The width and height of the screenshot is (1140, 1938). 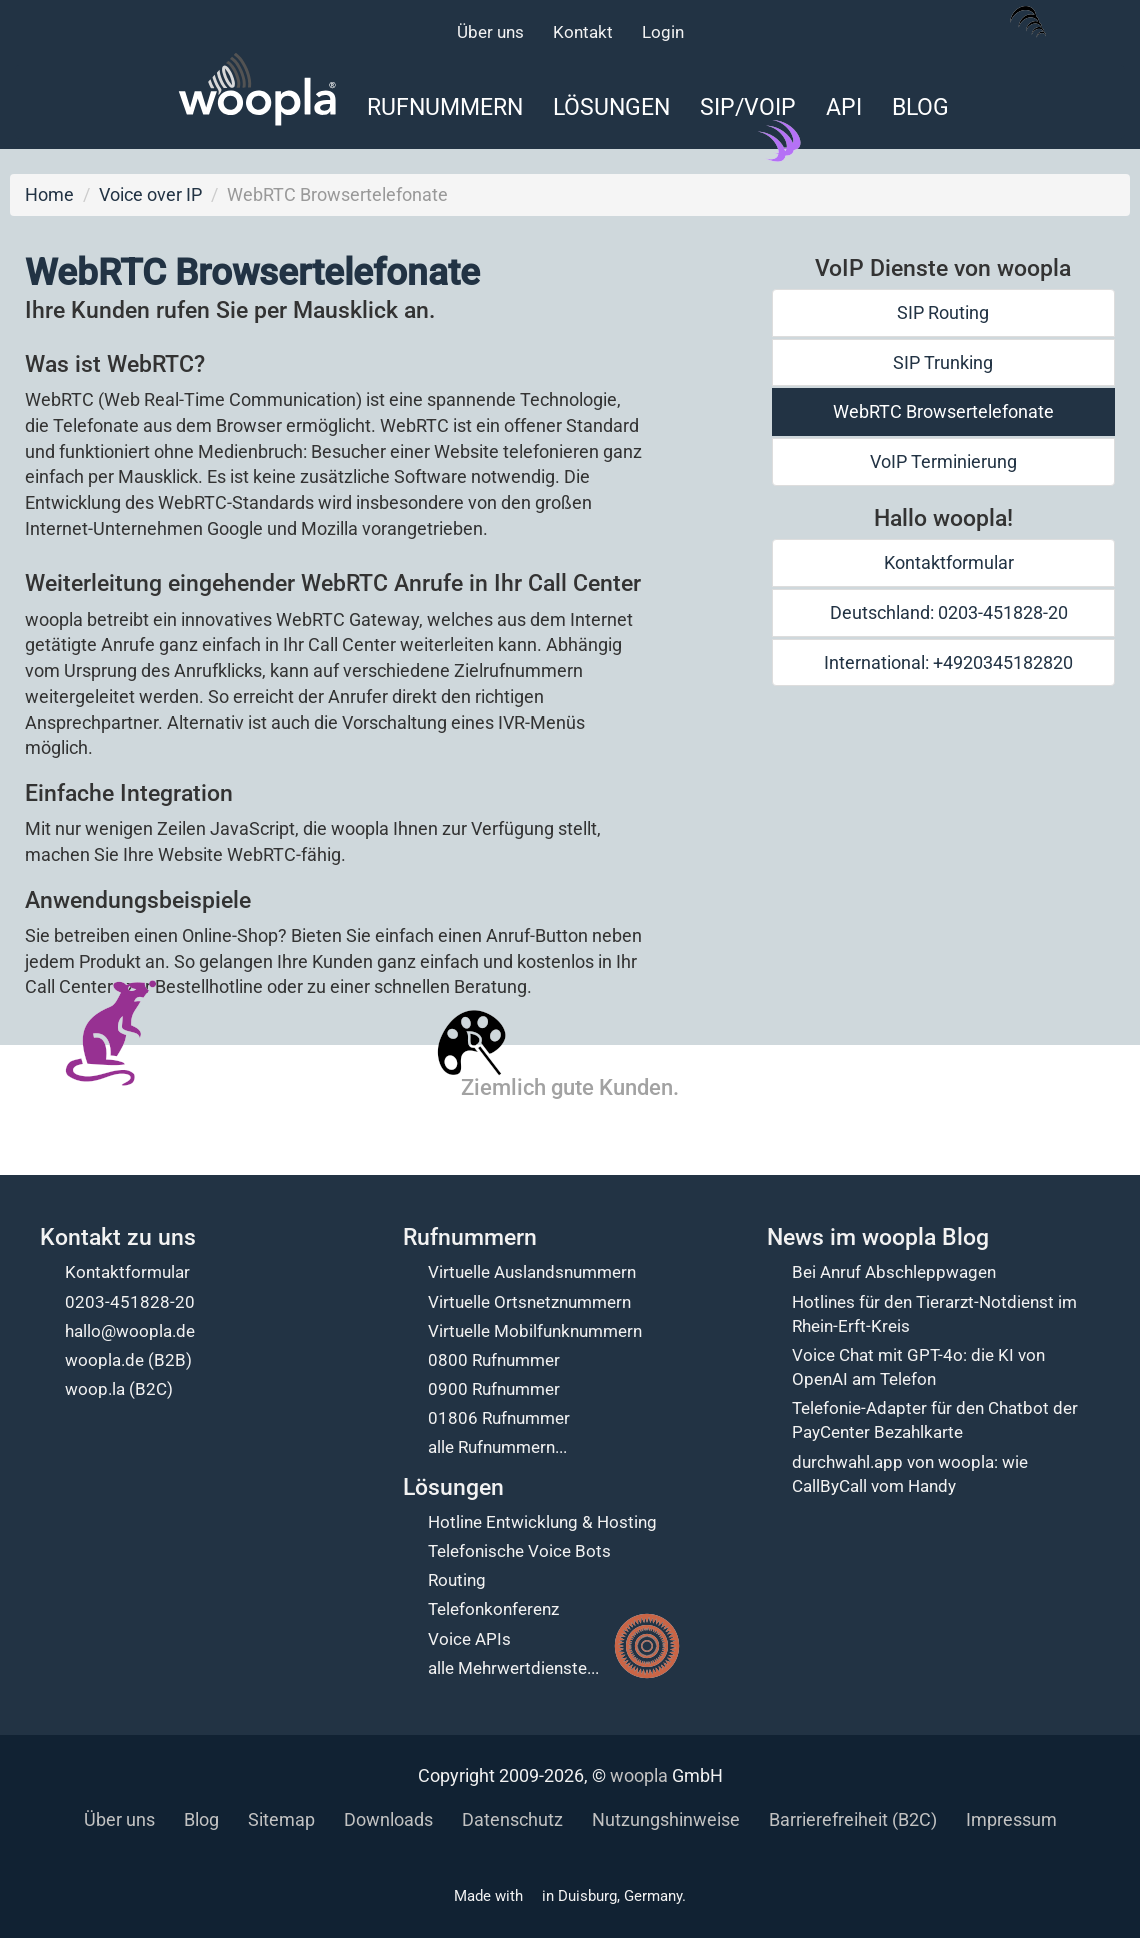 I want to click on indicates wind or tornado weather conditions, so click(x=1028, y=22).